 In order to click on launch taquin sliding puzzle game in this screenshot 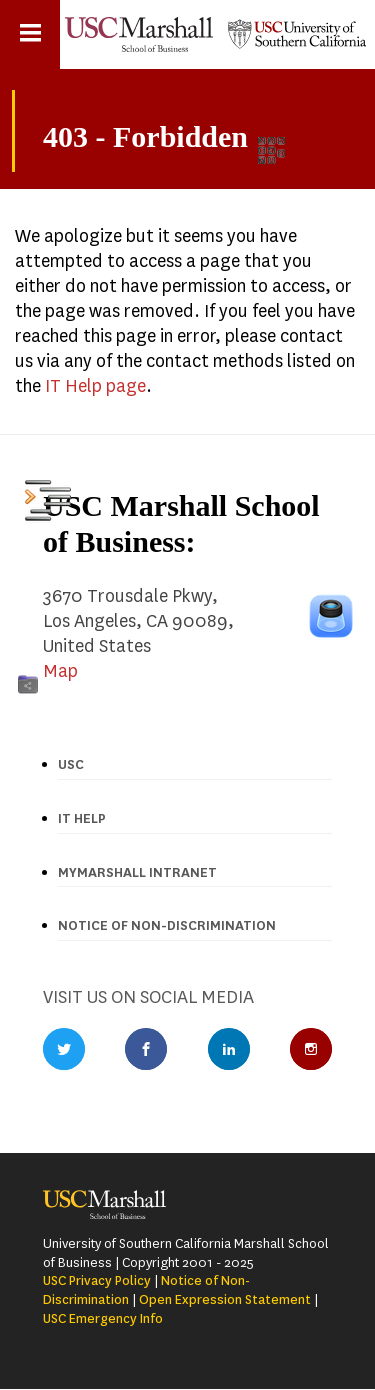, I will do `click(271, 150)`.